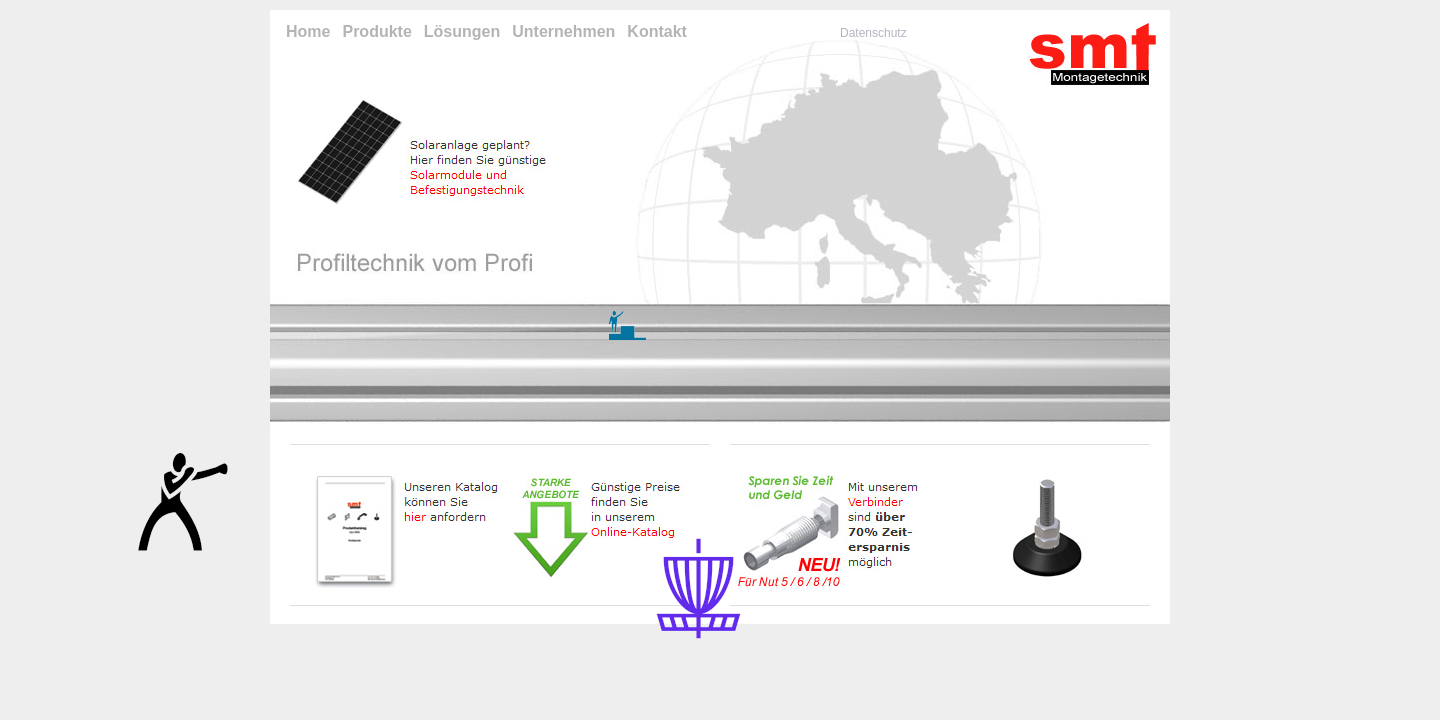  What do you see at coordinates (627, 321) in the screenshot?
I see `indicates second place ranking or achievement` at bounding box center [627, 321].